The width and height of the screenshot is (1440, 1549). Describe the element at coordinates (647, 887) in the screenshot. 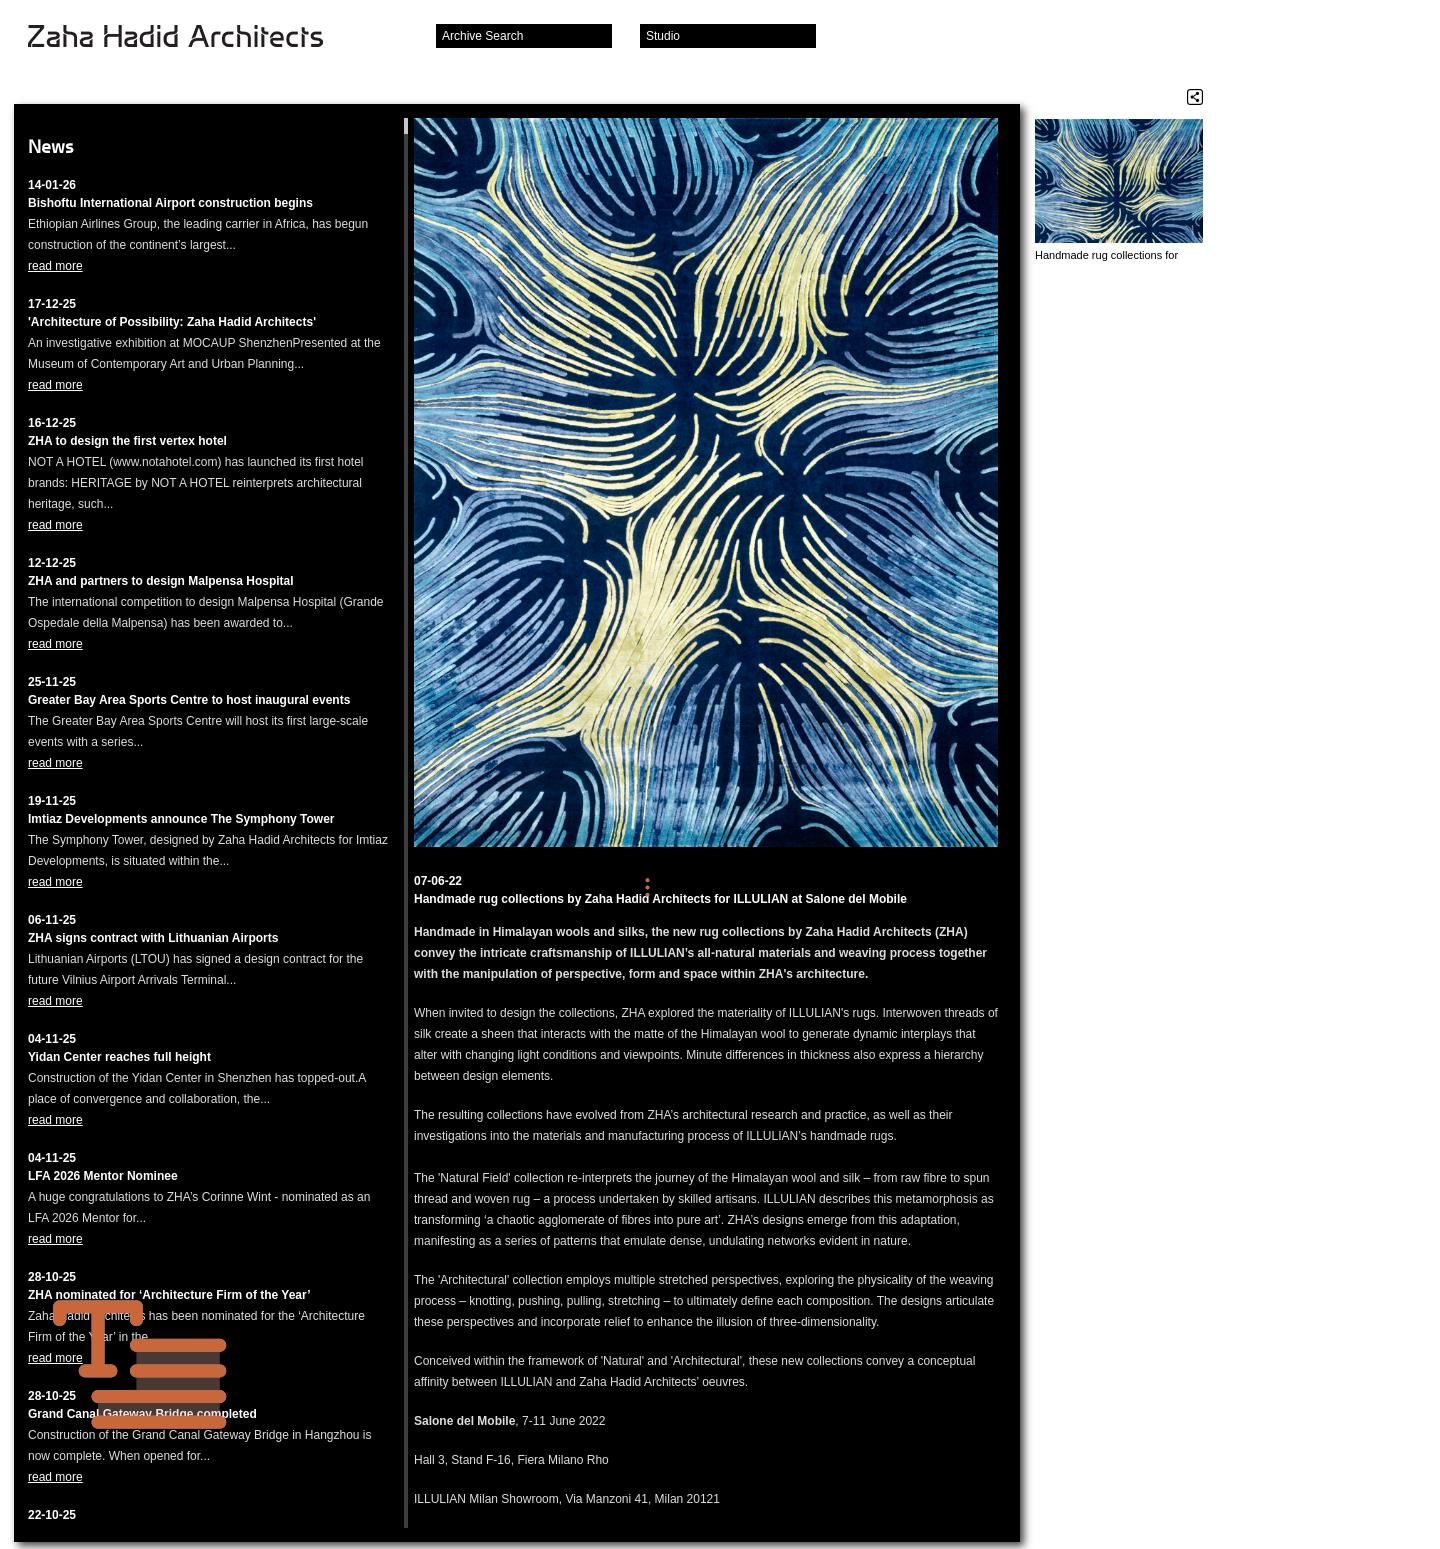

I see `open more options menu` at that location.